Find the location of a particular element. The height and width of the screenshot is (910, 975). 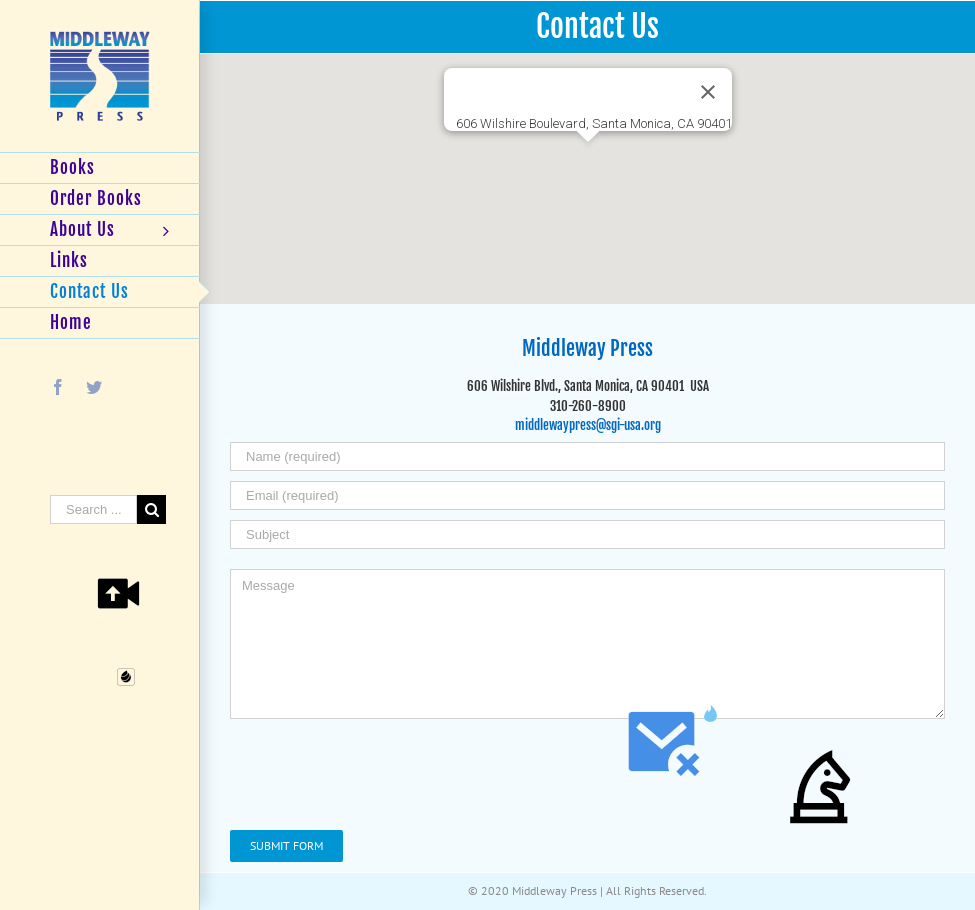

open the tinder dating app is located at coordinates (710, 713).